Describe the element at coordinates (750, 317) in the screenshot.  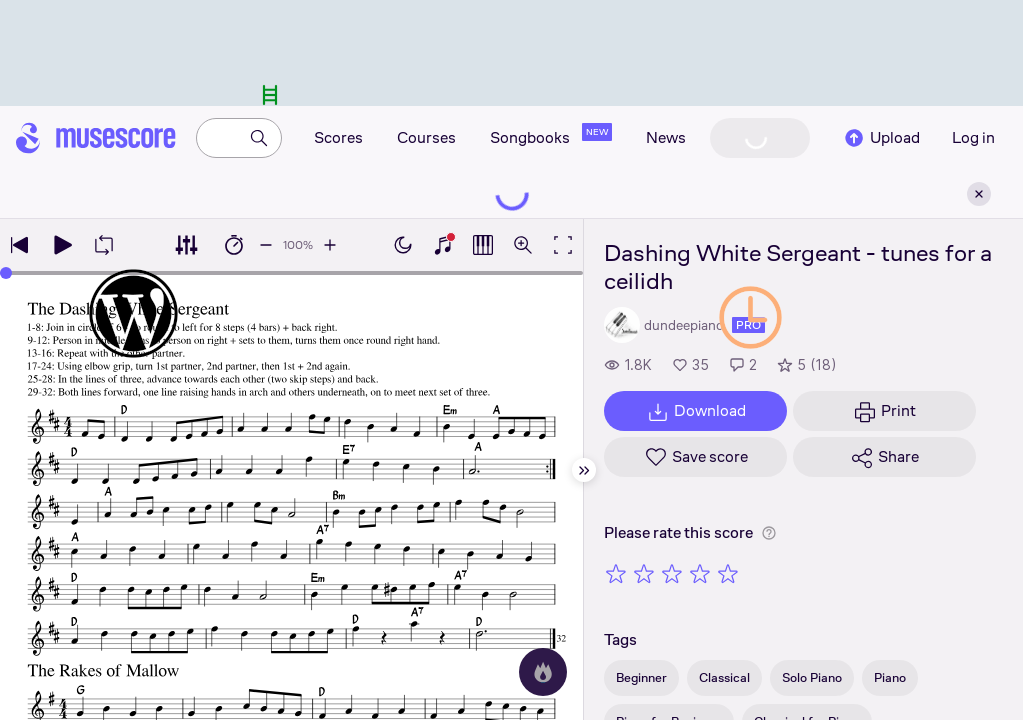
I see `view time or clock settings` at that location.